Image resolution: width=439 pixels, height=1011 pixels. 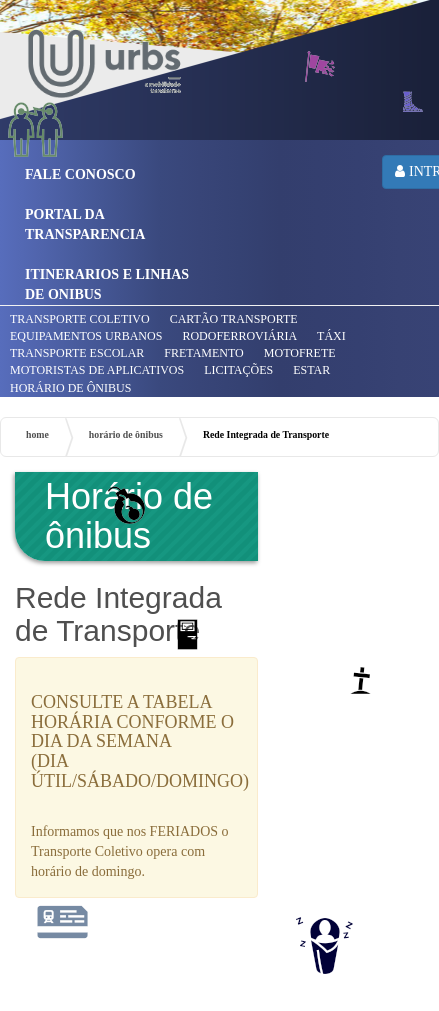 I want to click on view your subway or transit pass, so click(x=62, y=922).